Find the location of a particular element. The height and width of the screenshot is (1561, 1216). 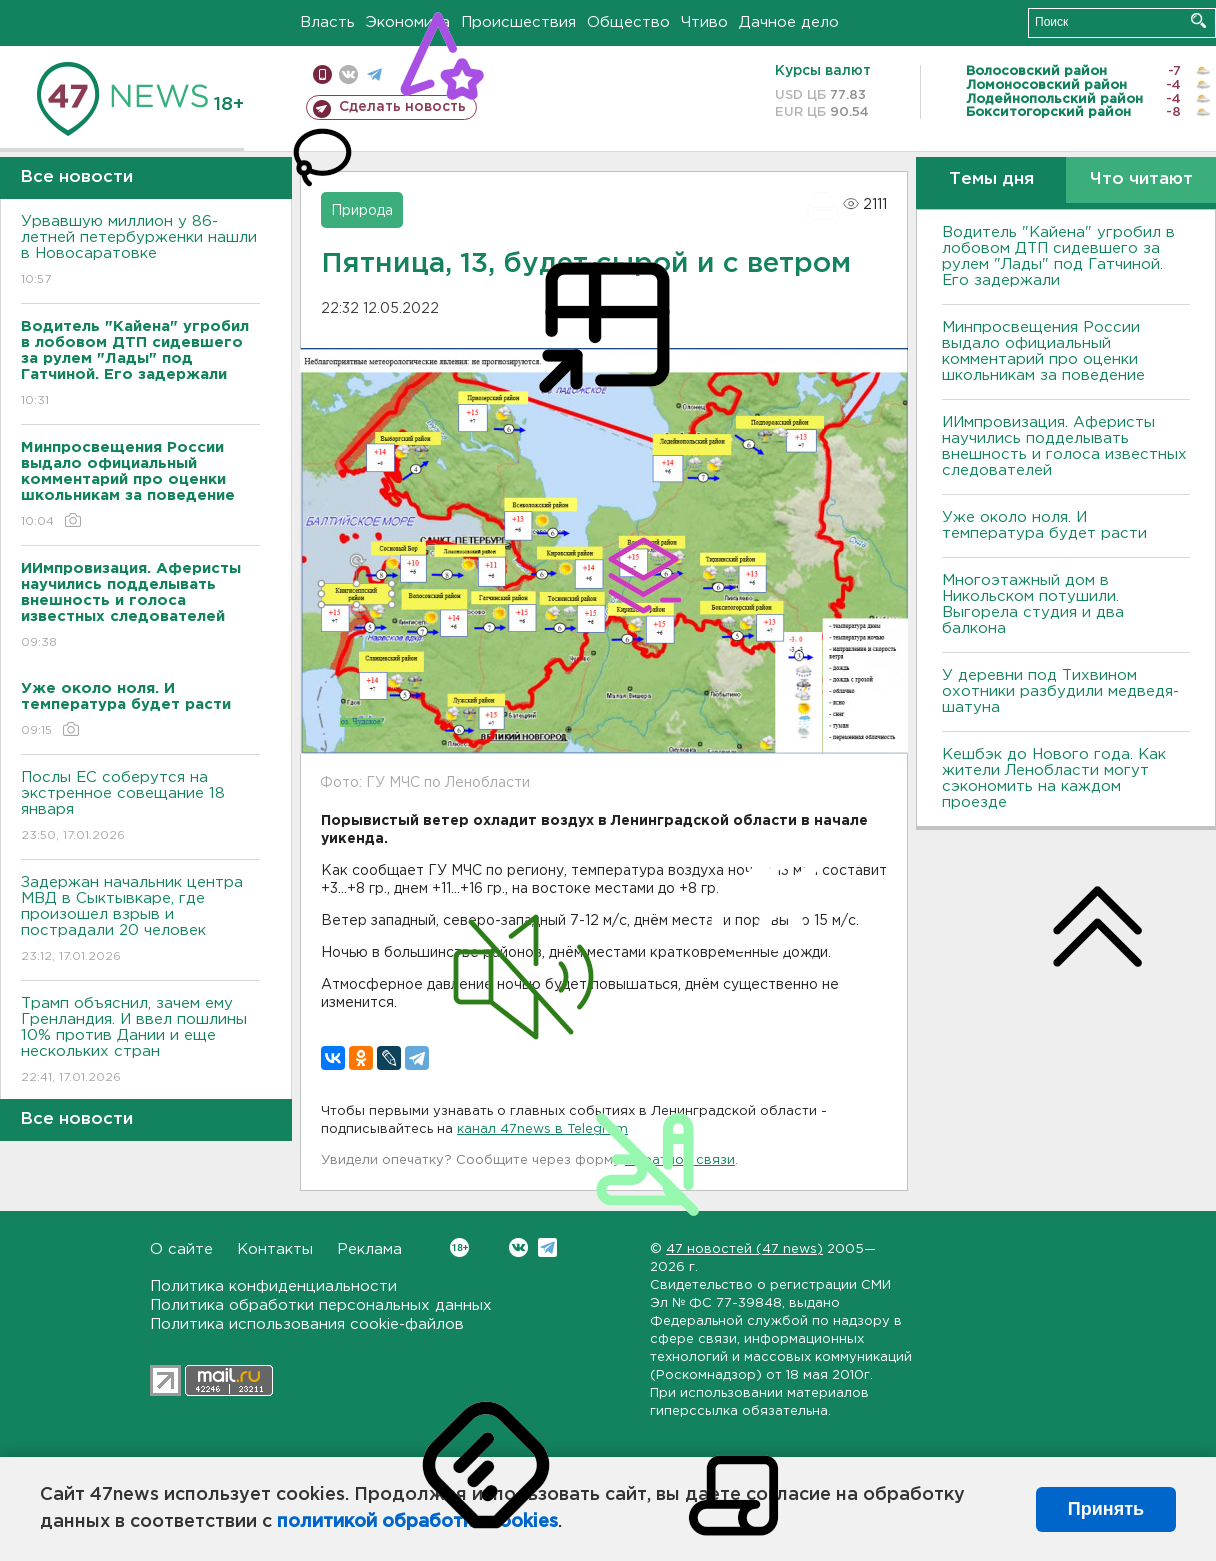

scroll to top of page is located at coordinates (1097, 926).